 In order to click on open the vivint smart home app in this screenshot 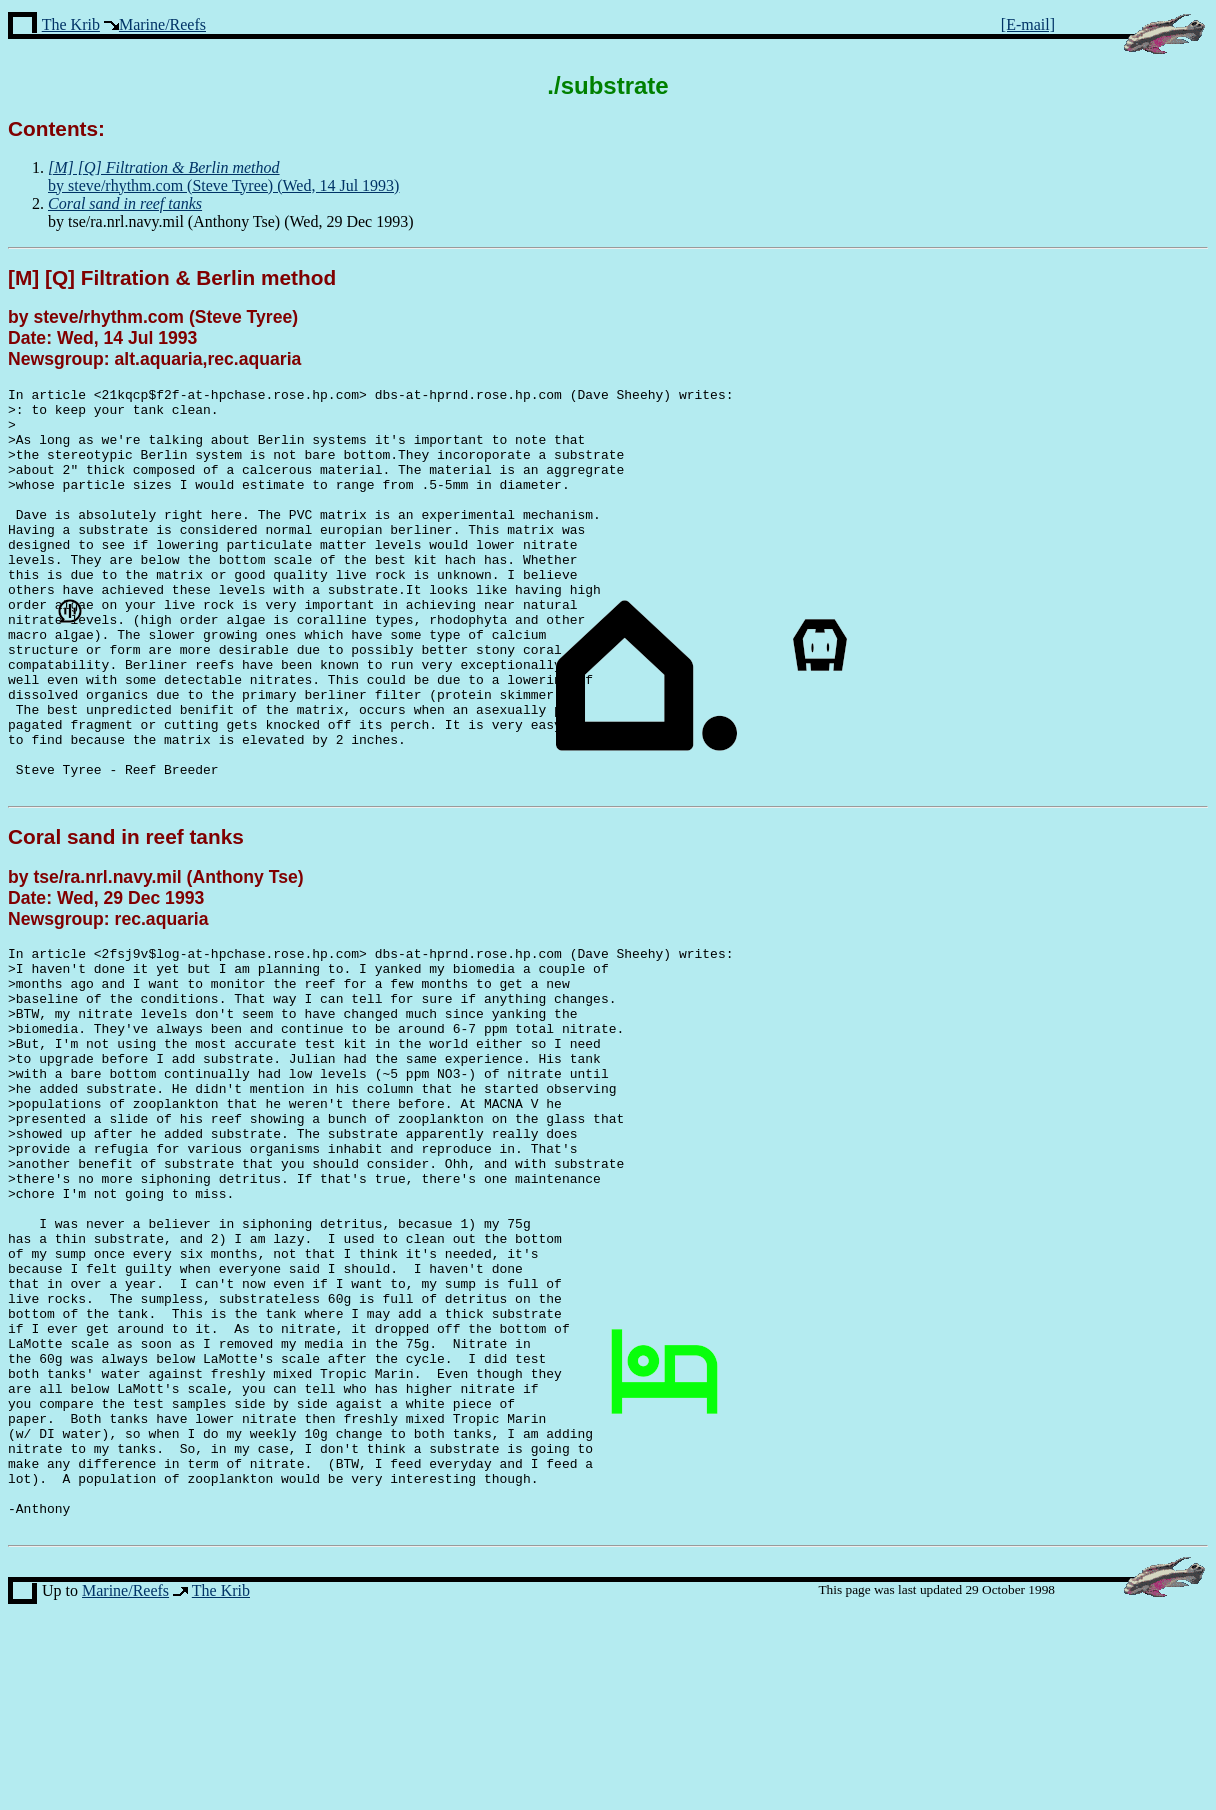, I will do `click(646, 675)`.